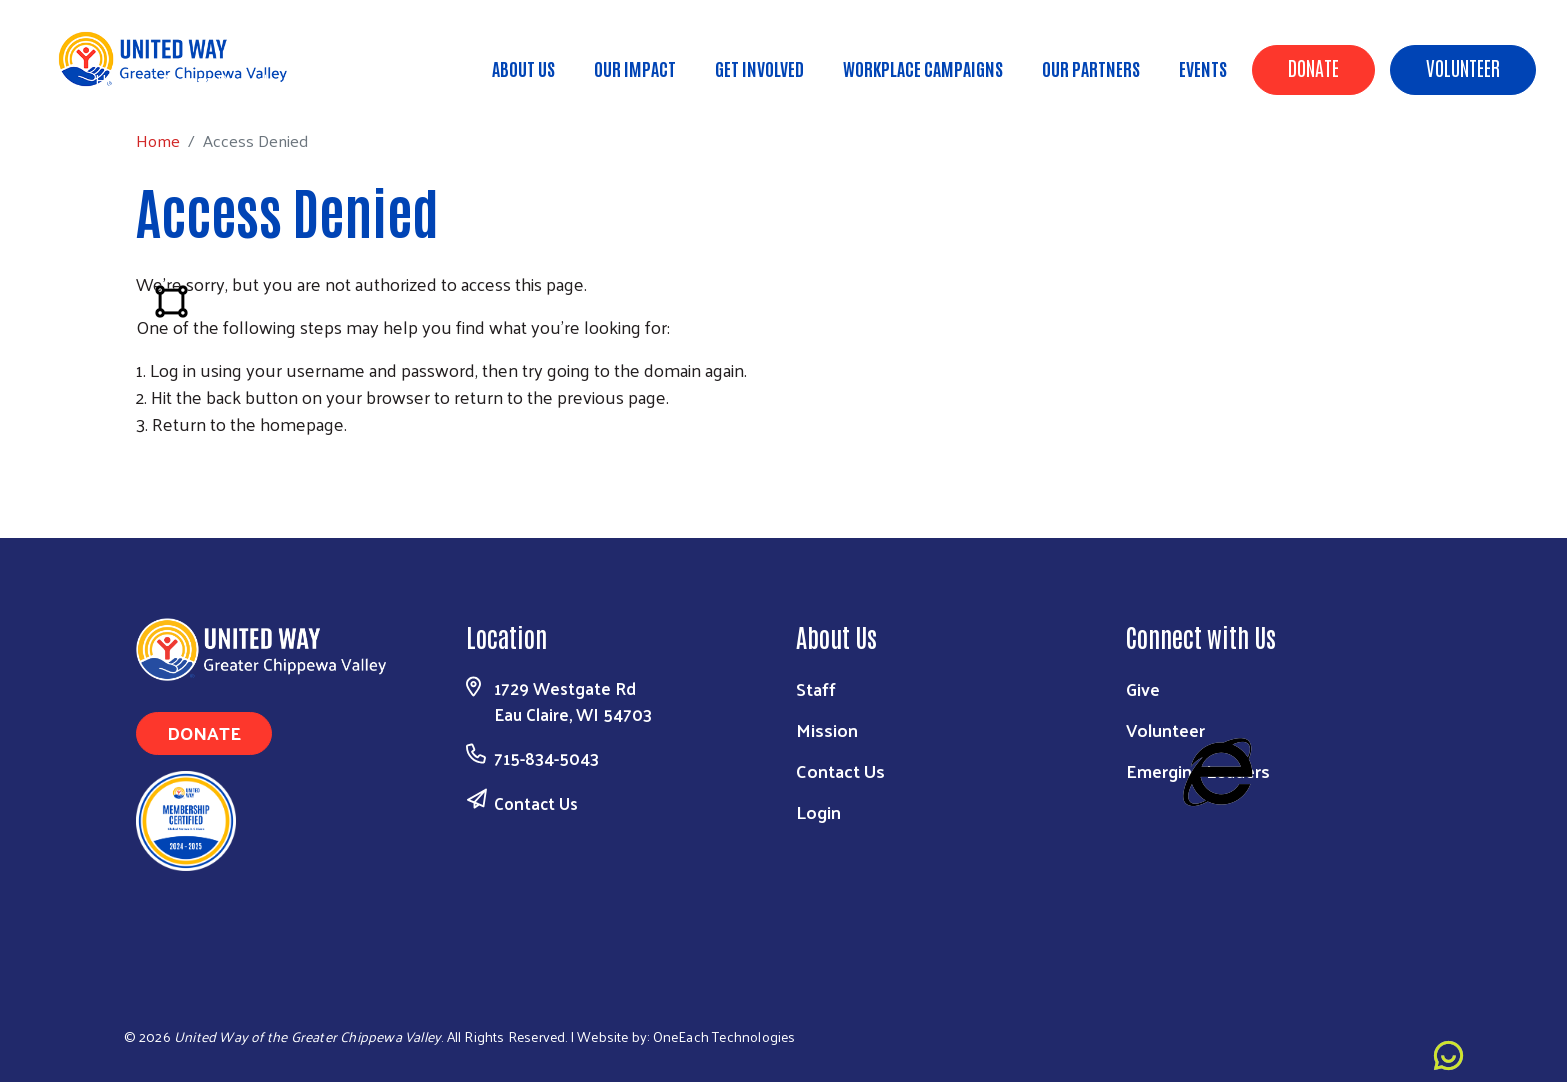 Image resolution: width=1567 pixels, height=1082 pixels. I want to click on access shape editing tools, so click(171, 301).